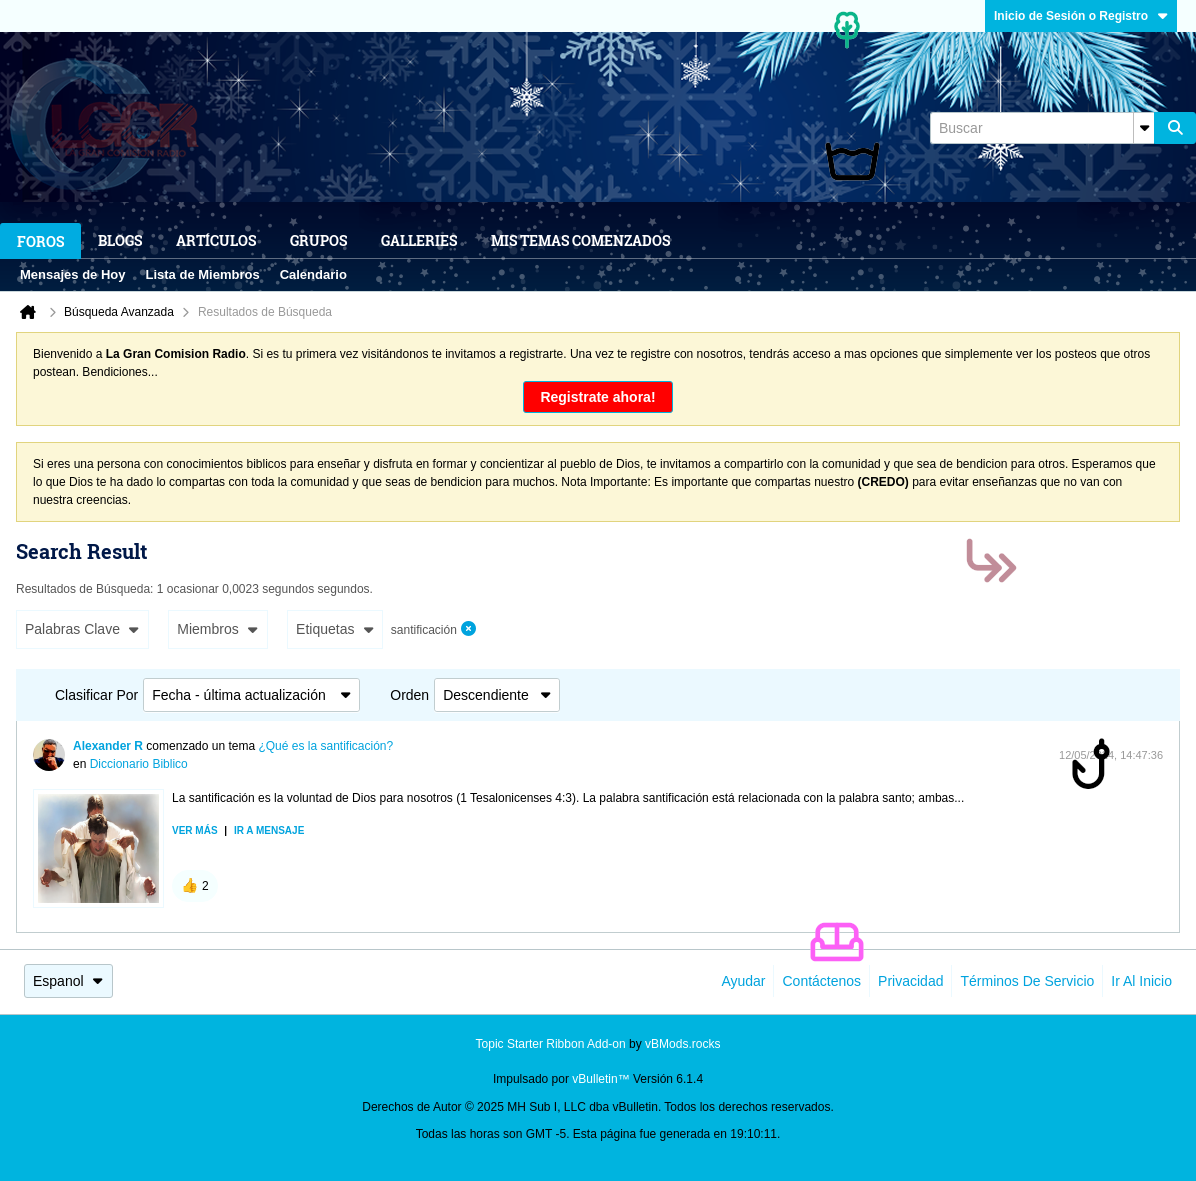 The width and height of the screenshot is (1196, 1181). I want to click on forward or redirect content multiple times, so click(993, 562).